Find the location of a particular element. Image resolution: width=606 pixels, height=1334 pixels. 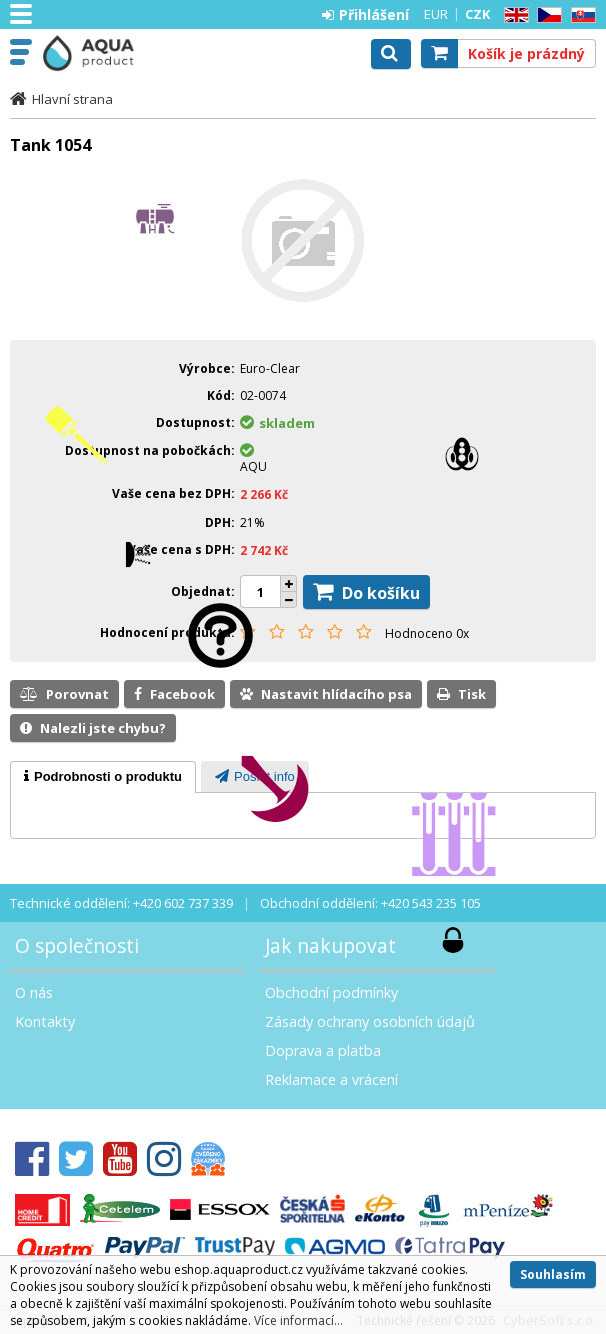

indicates radiation or radioactive hazard warning is located at coordinates (138, 554).